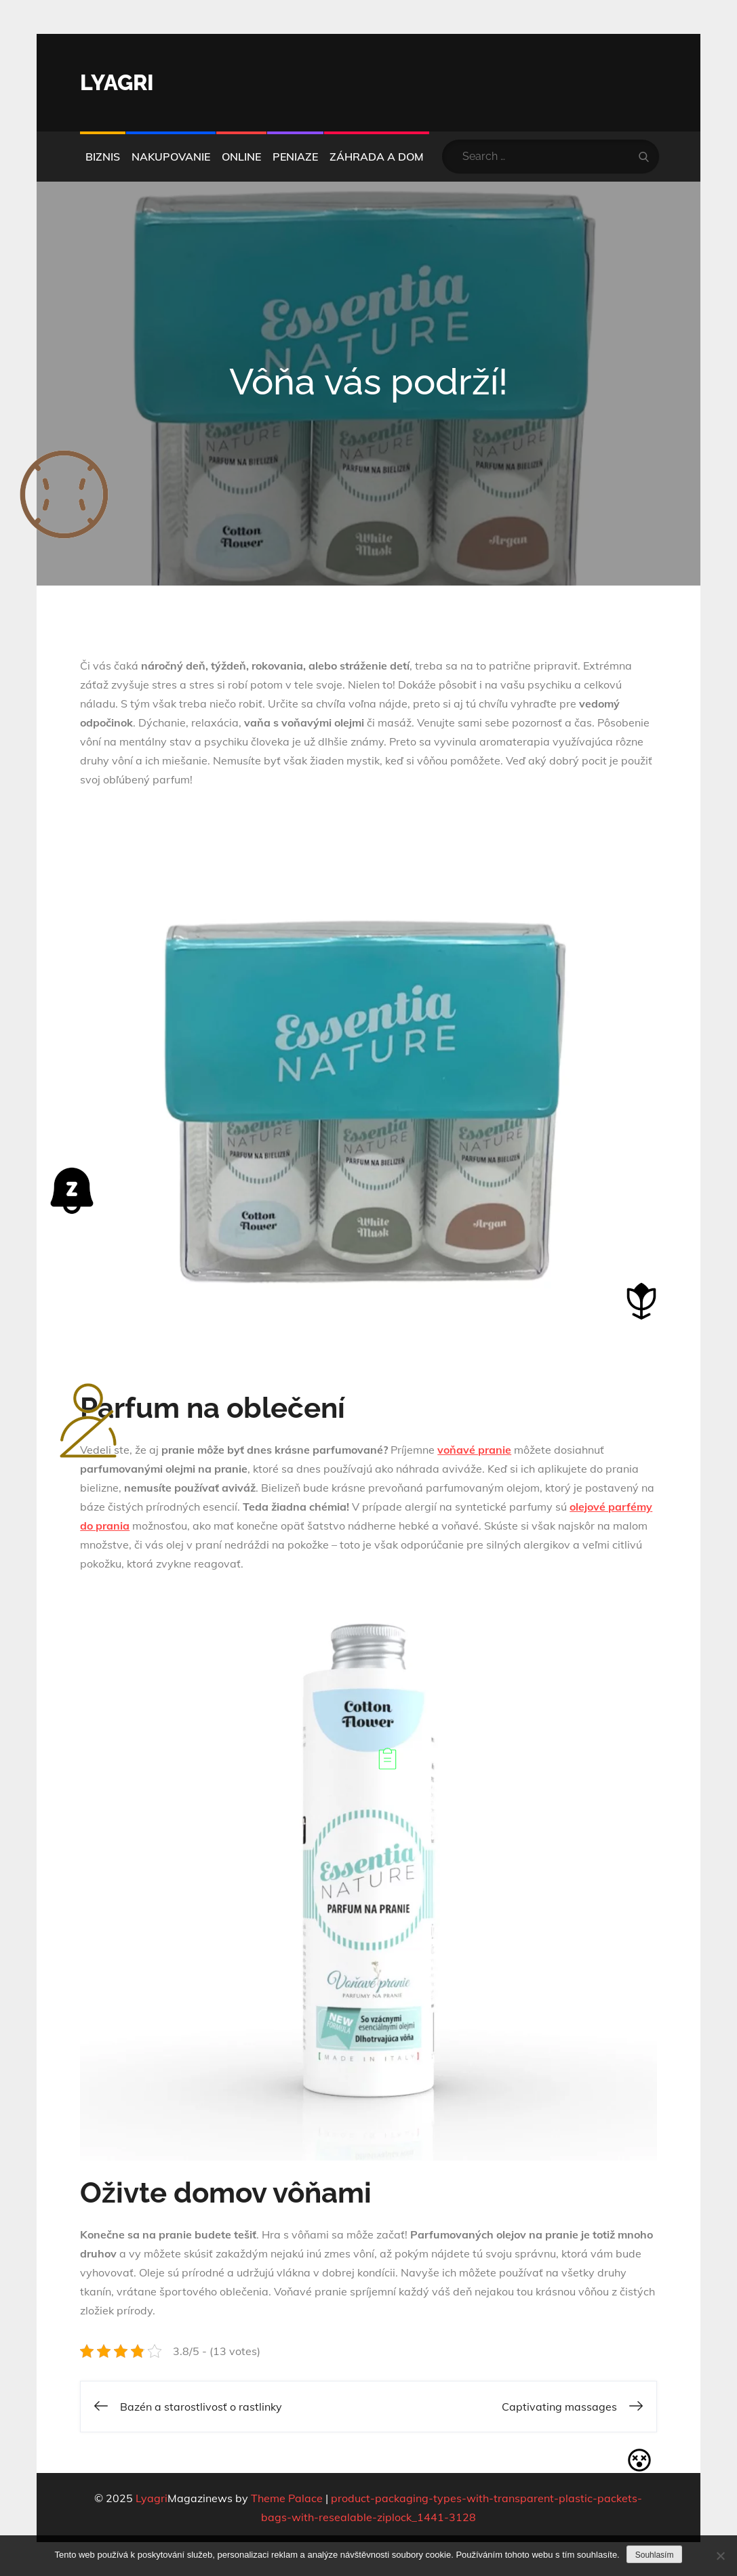 The image size is (737, 2576). I want to click on access garden or plant-related features, so click(641, 1301).